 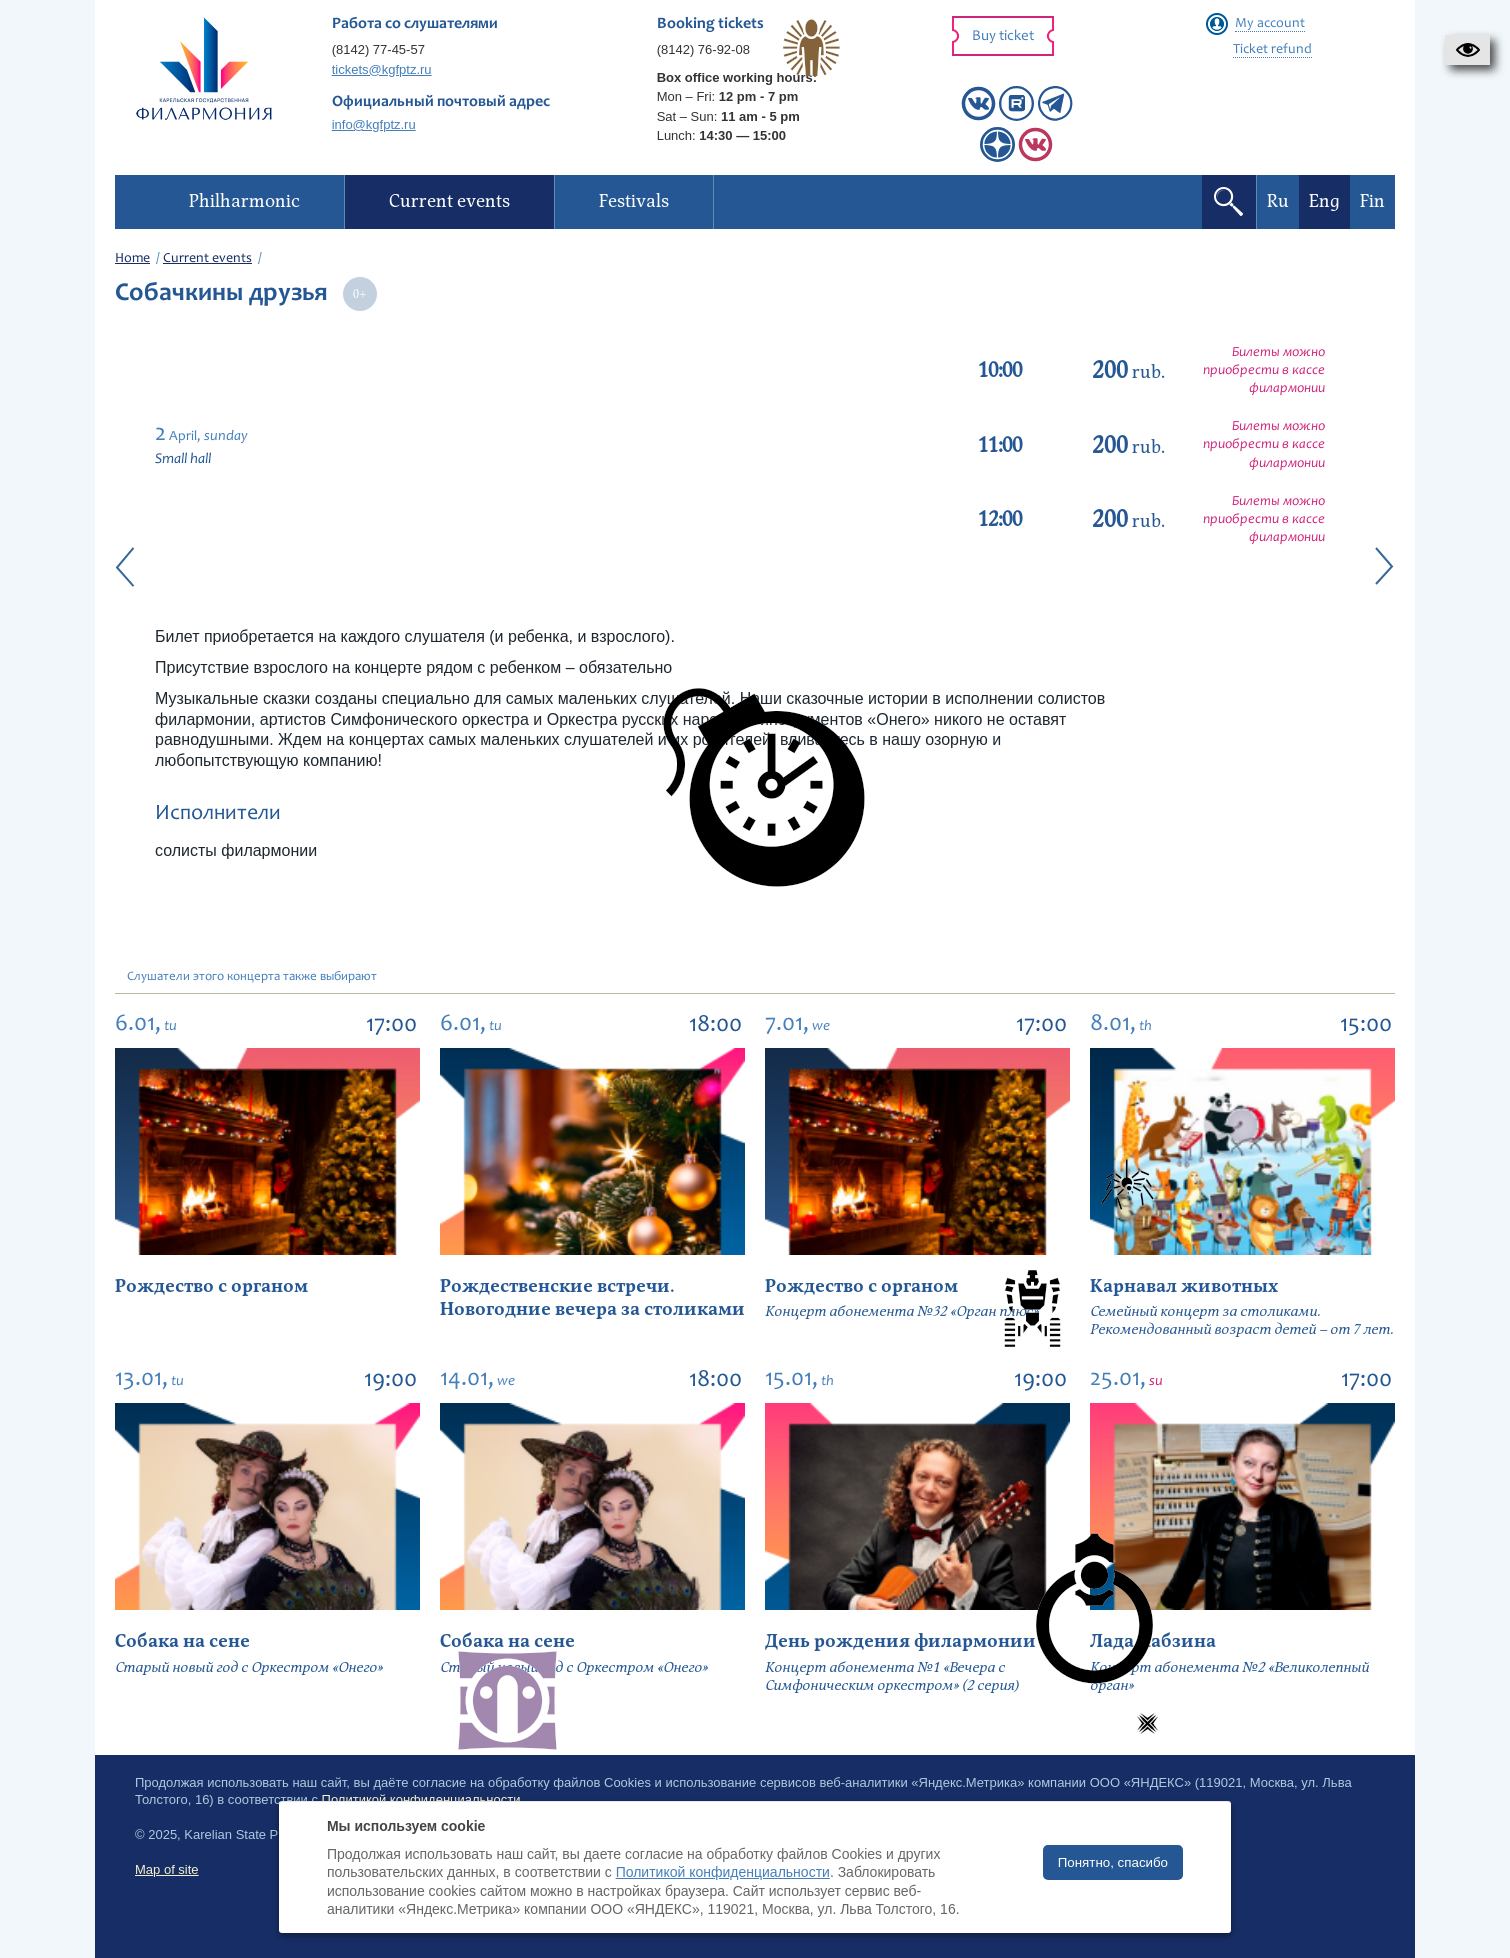 What do you see at coordinates (1032, 1308) in the screenshot?
I see `access robot or drone controls` at bounding box center [1032, 1308].